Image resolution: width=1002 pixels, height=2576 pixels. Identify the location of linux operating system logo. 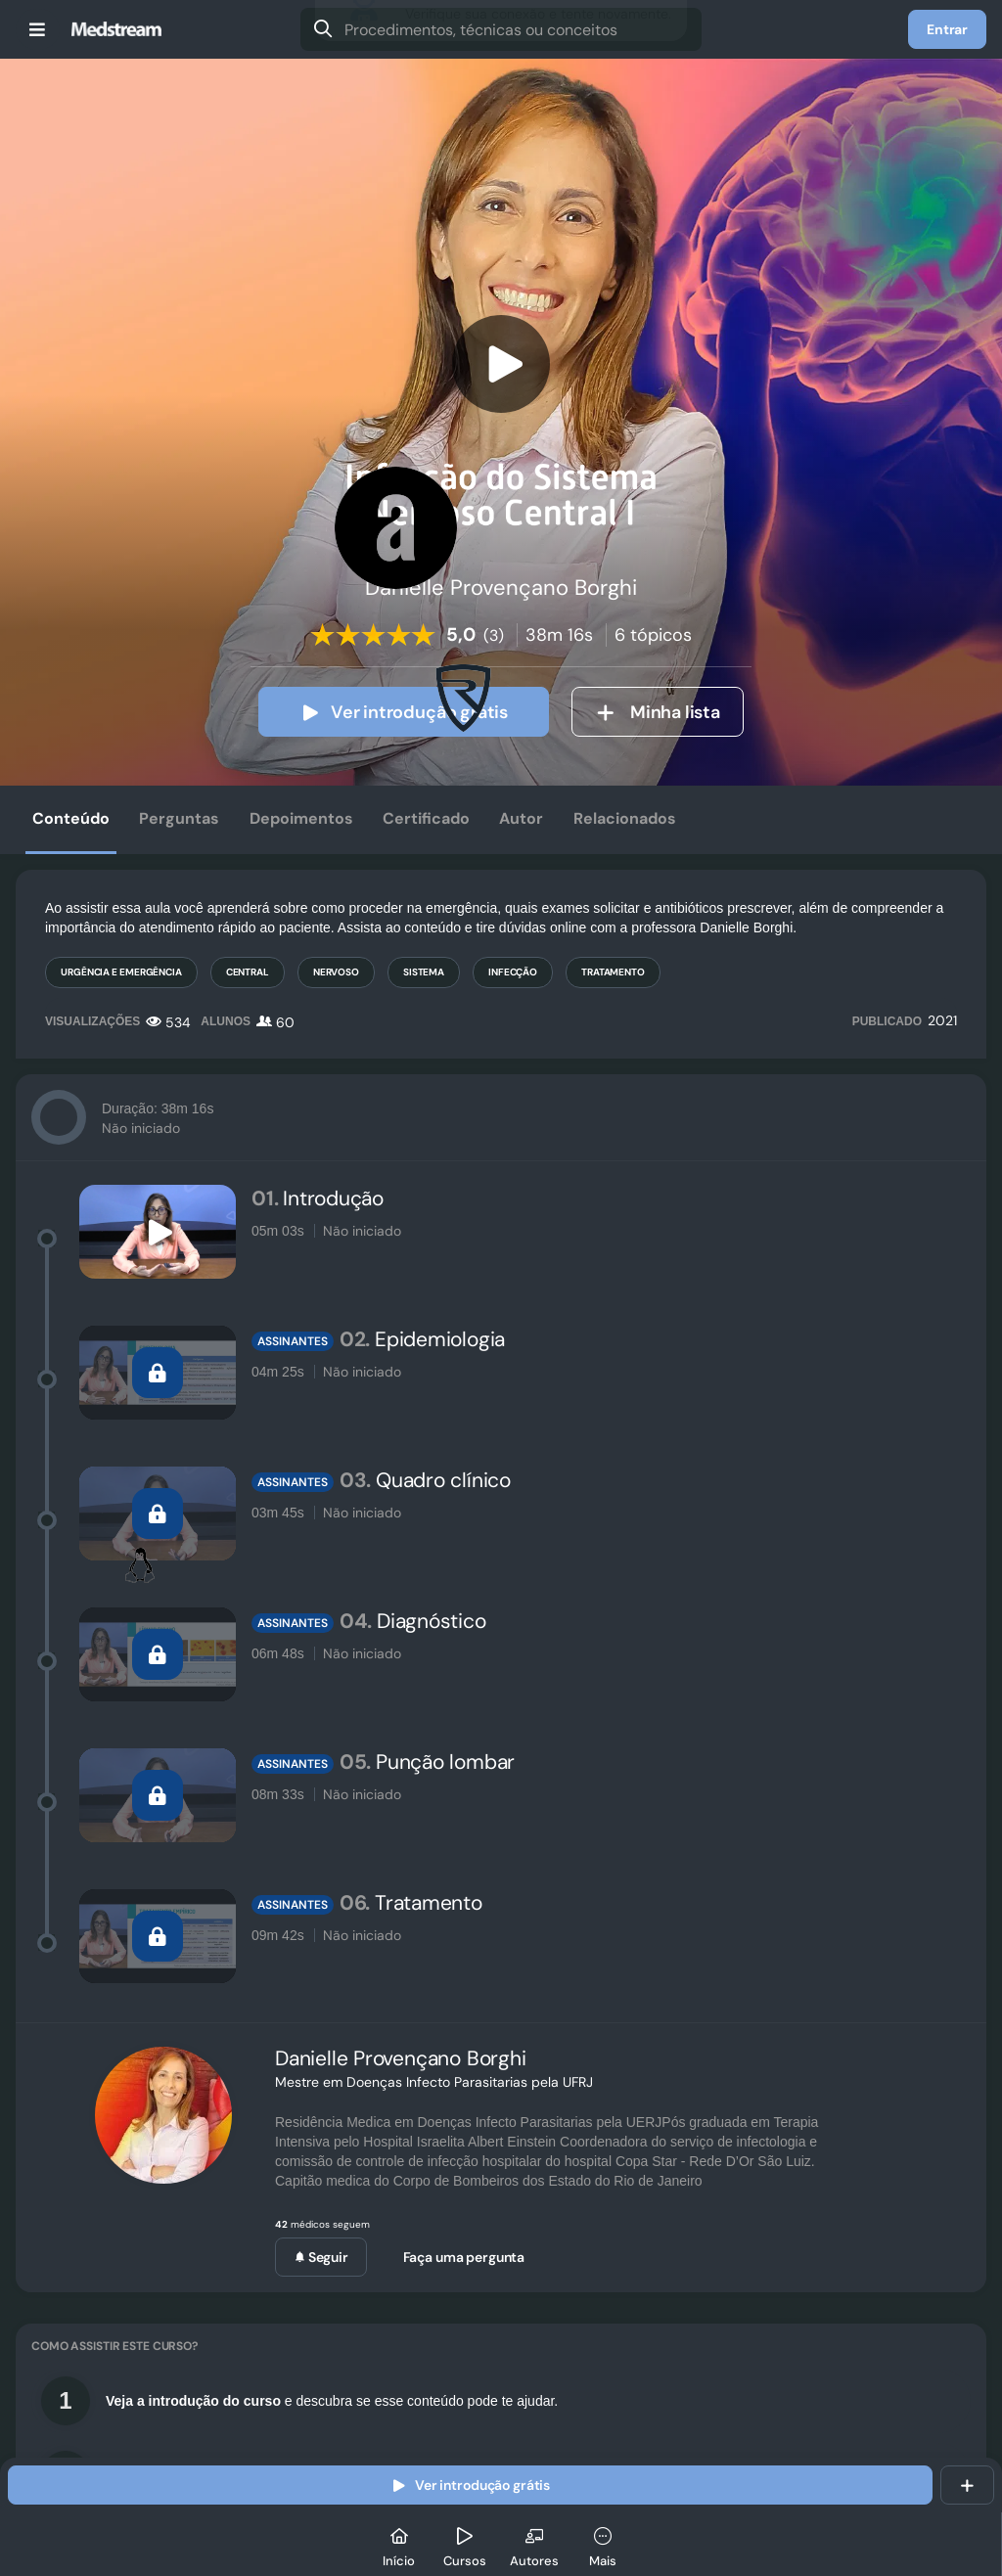
(140, 1565).